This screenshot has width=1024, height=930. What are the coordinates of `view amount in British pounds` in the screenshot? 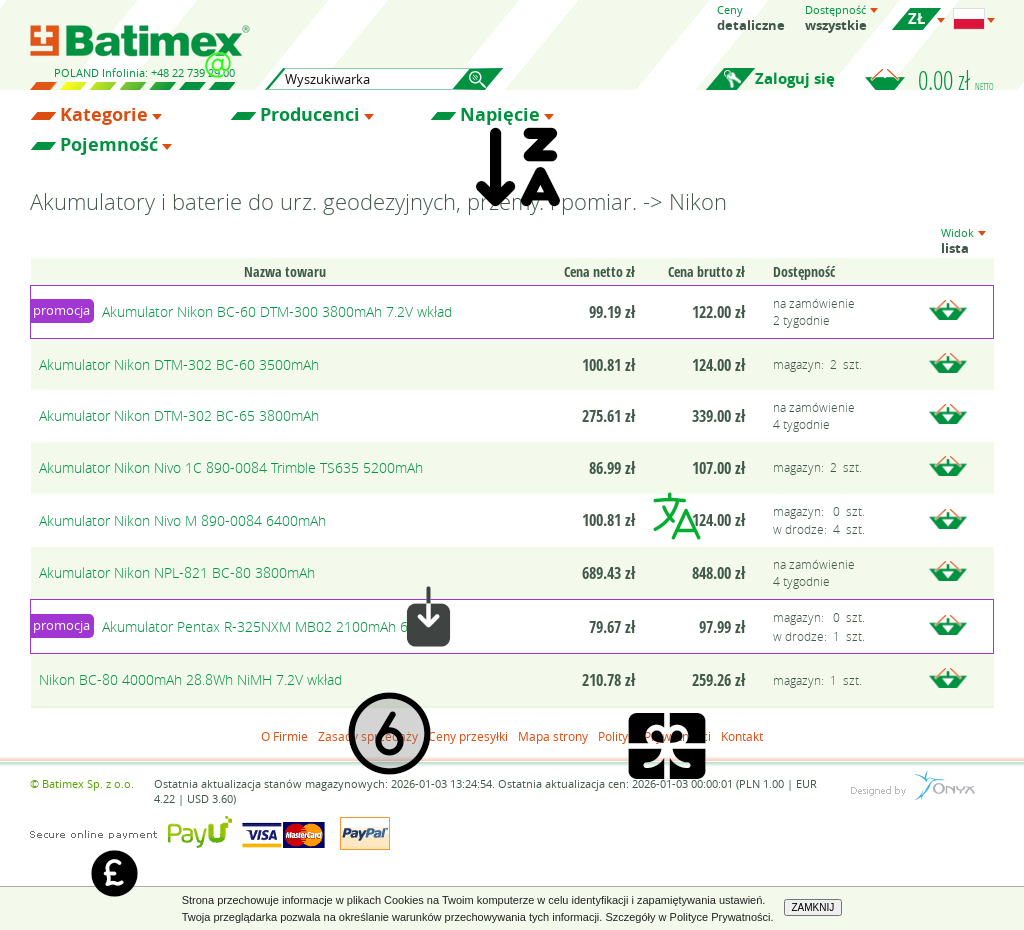 It's located at (114, 873).